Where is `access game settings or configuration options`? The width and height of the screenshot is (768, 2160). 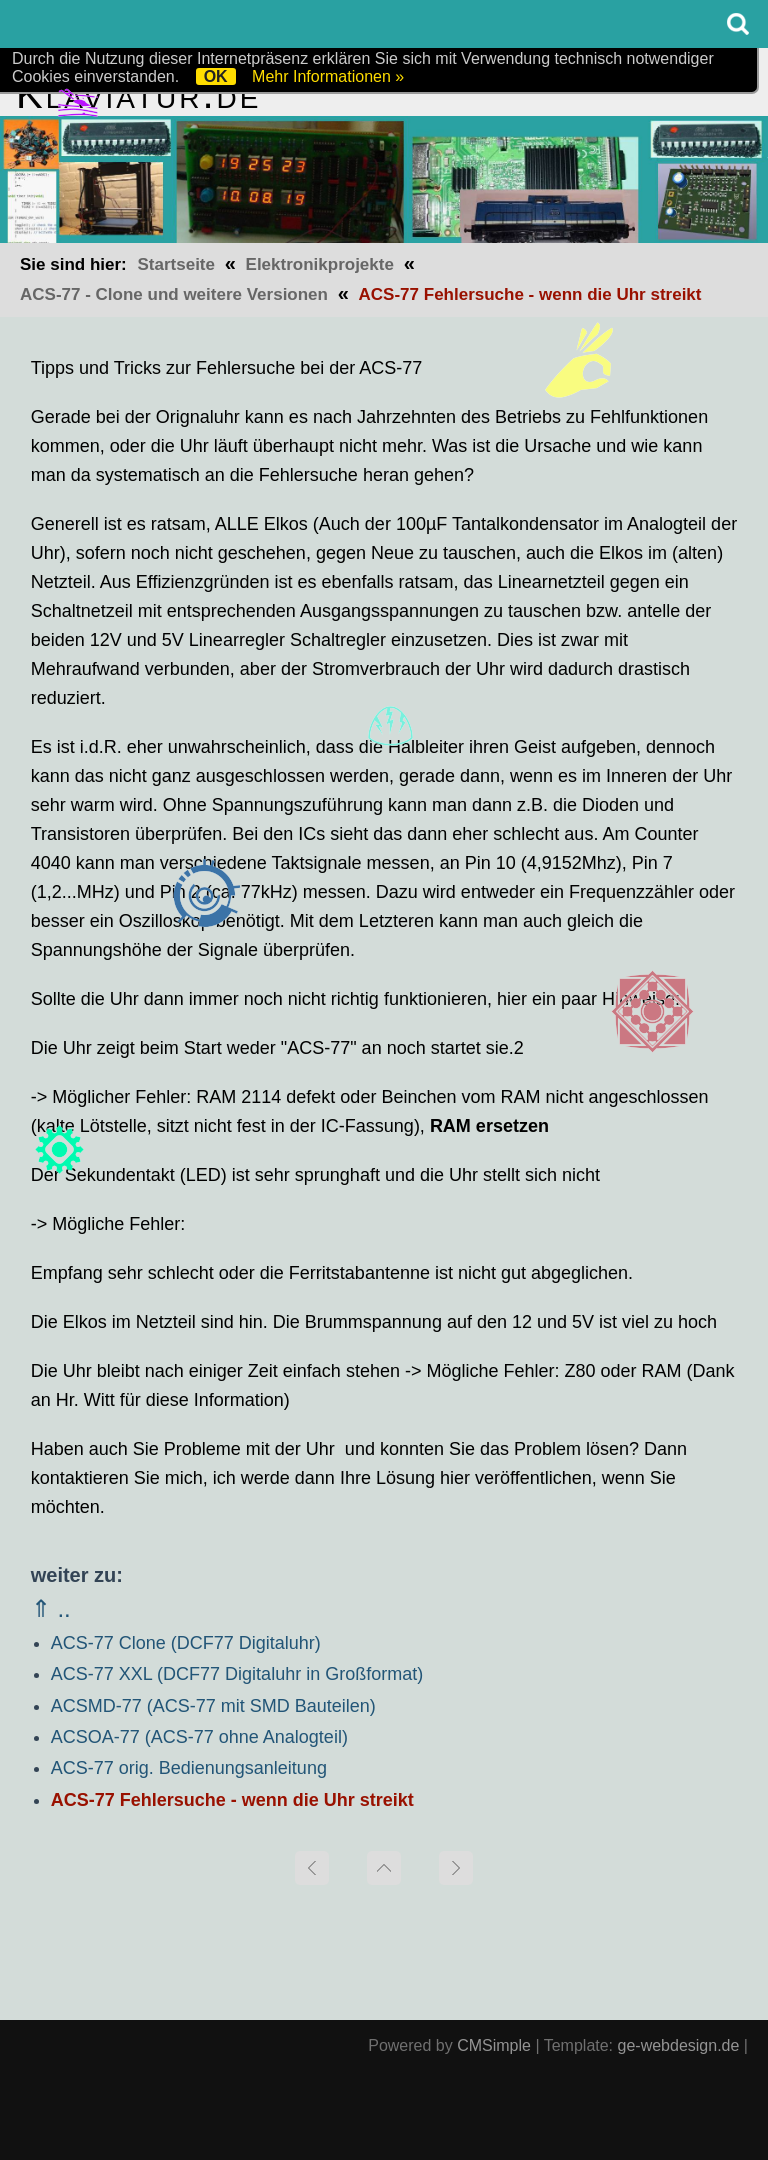
access game settings or configuration options is located at coordinates (59, 1149).